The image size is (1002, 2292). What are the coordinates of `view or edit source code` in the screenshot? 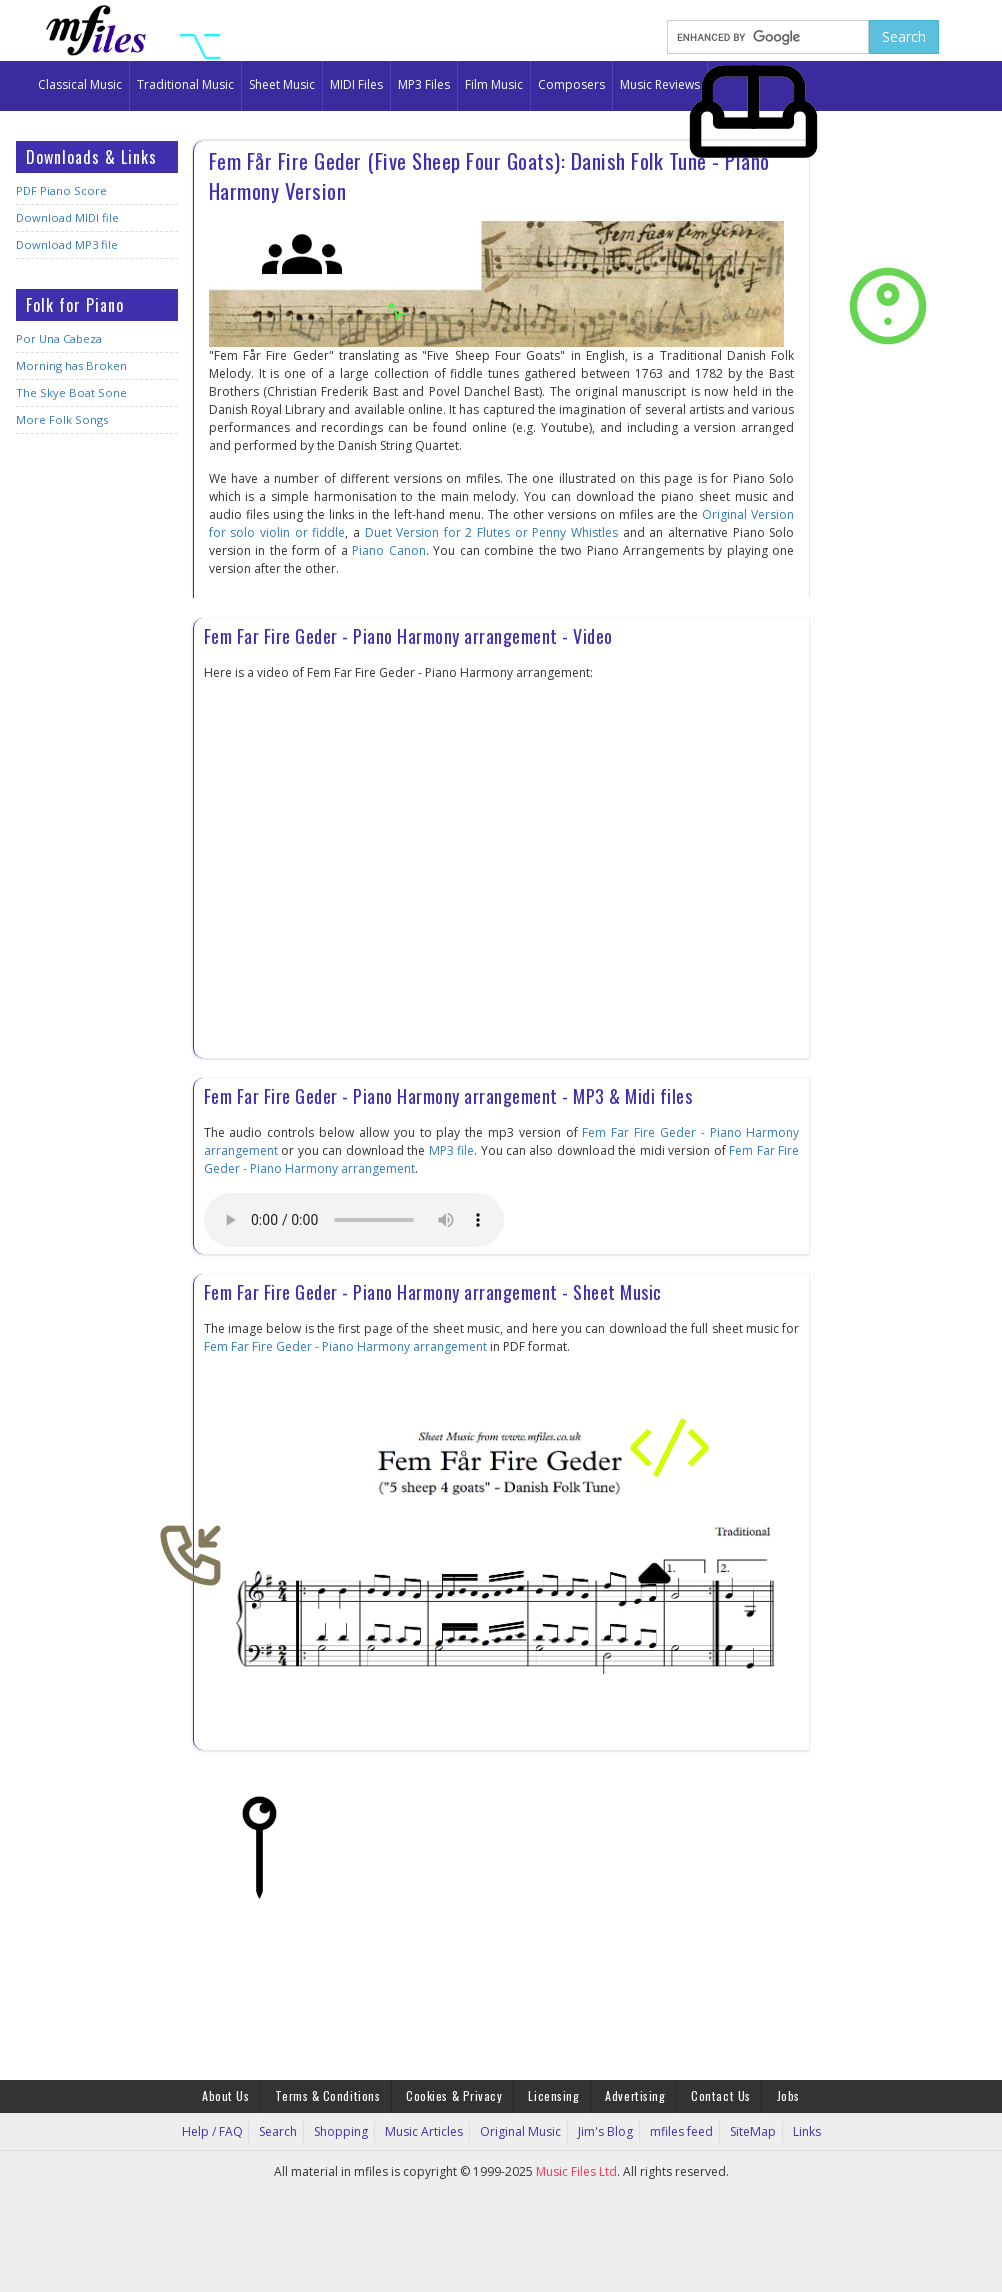 It's located at (670, 1446).